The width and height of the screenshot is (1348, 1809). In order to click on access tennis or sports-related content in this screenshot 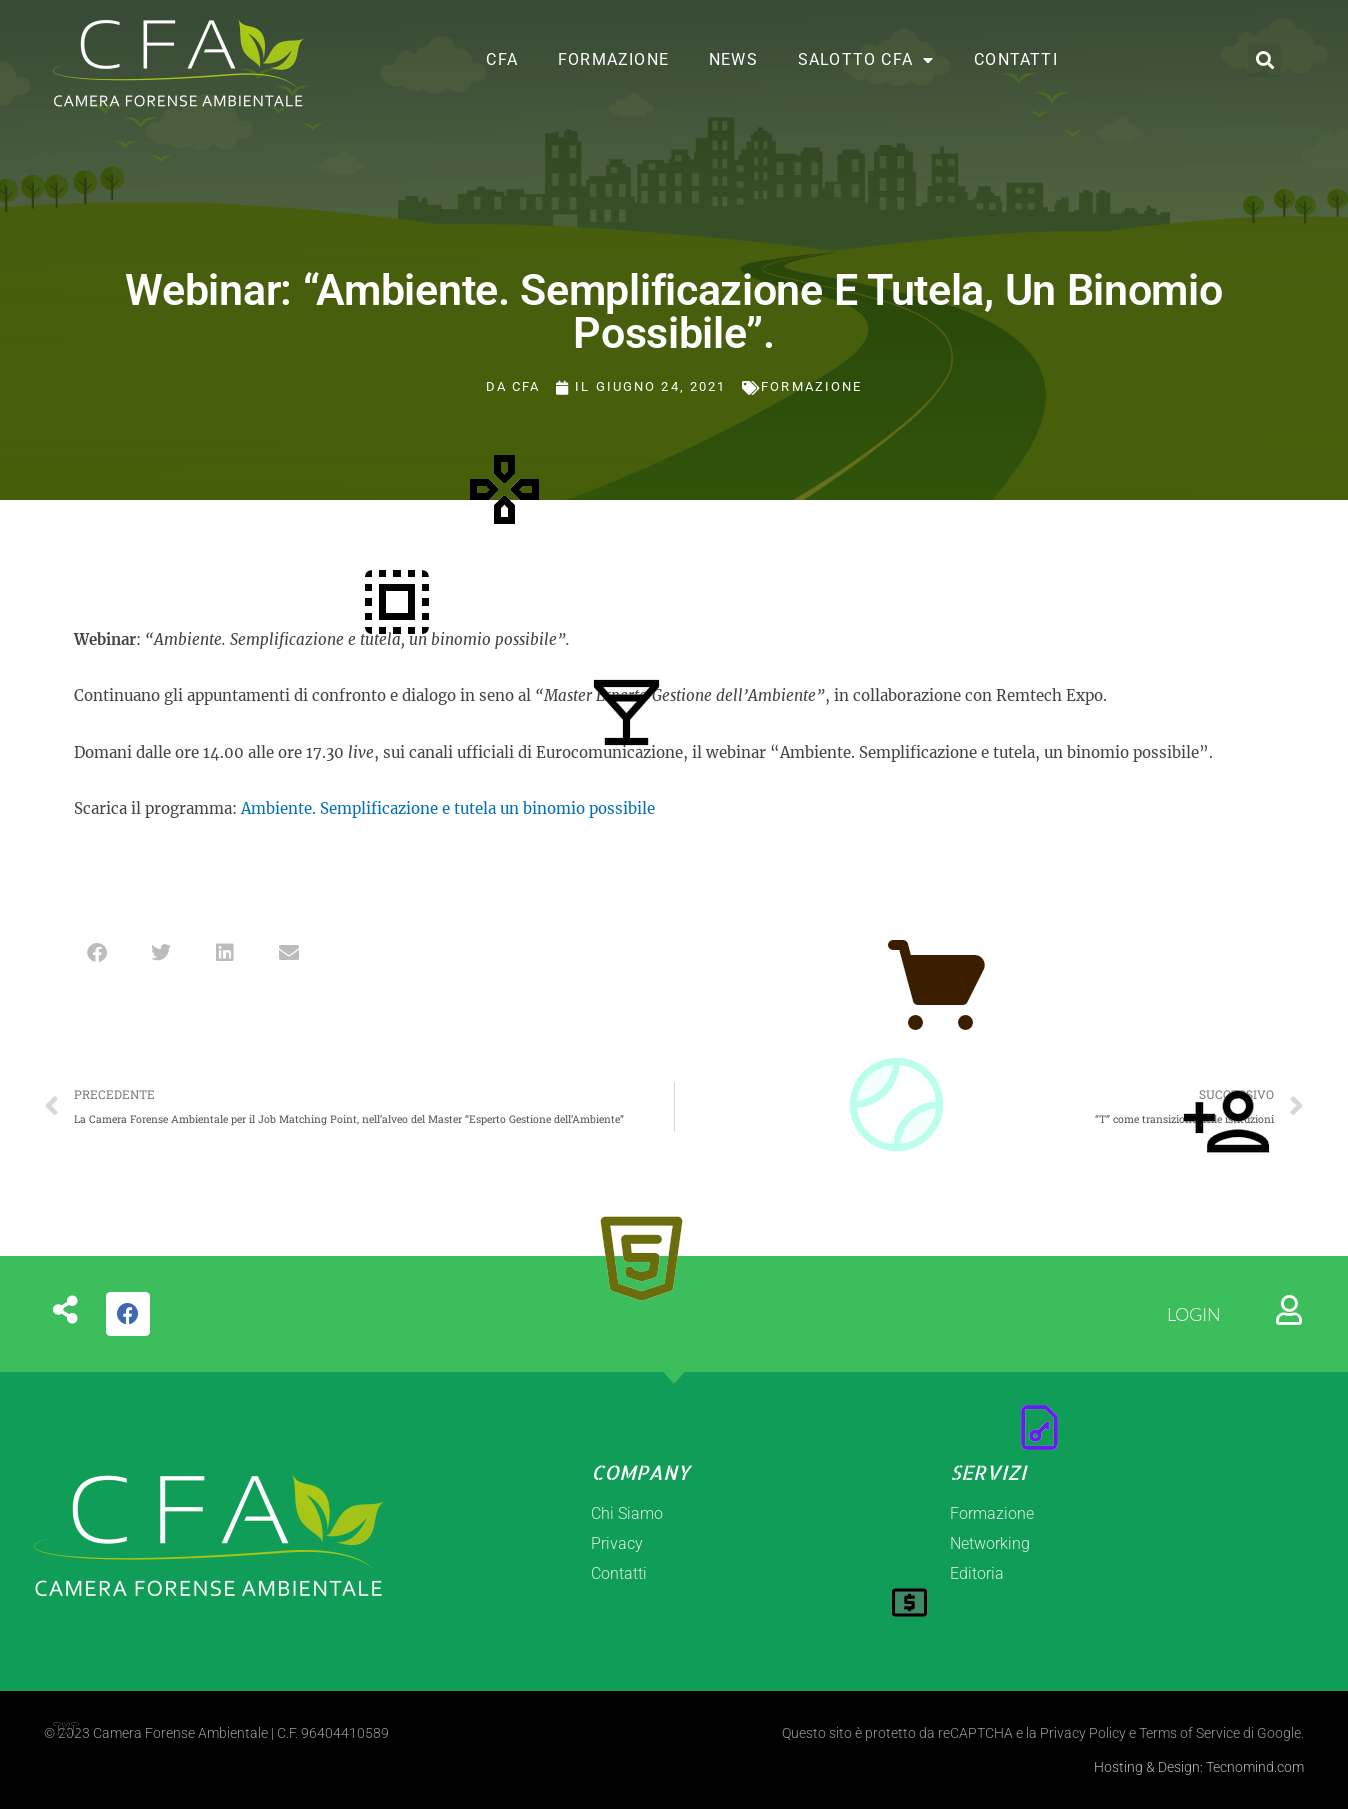, I will do `click(896, 1104)`.